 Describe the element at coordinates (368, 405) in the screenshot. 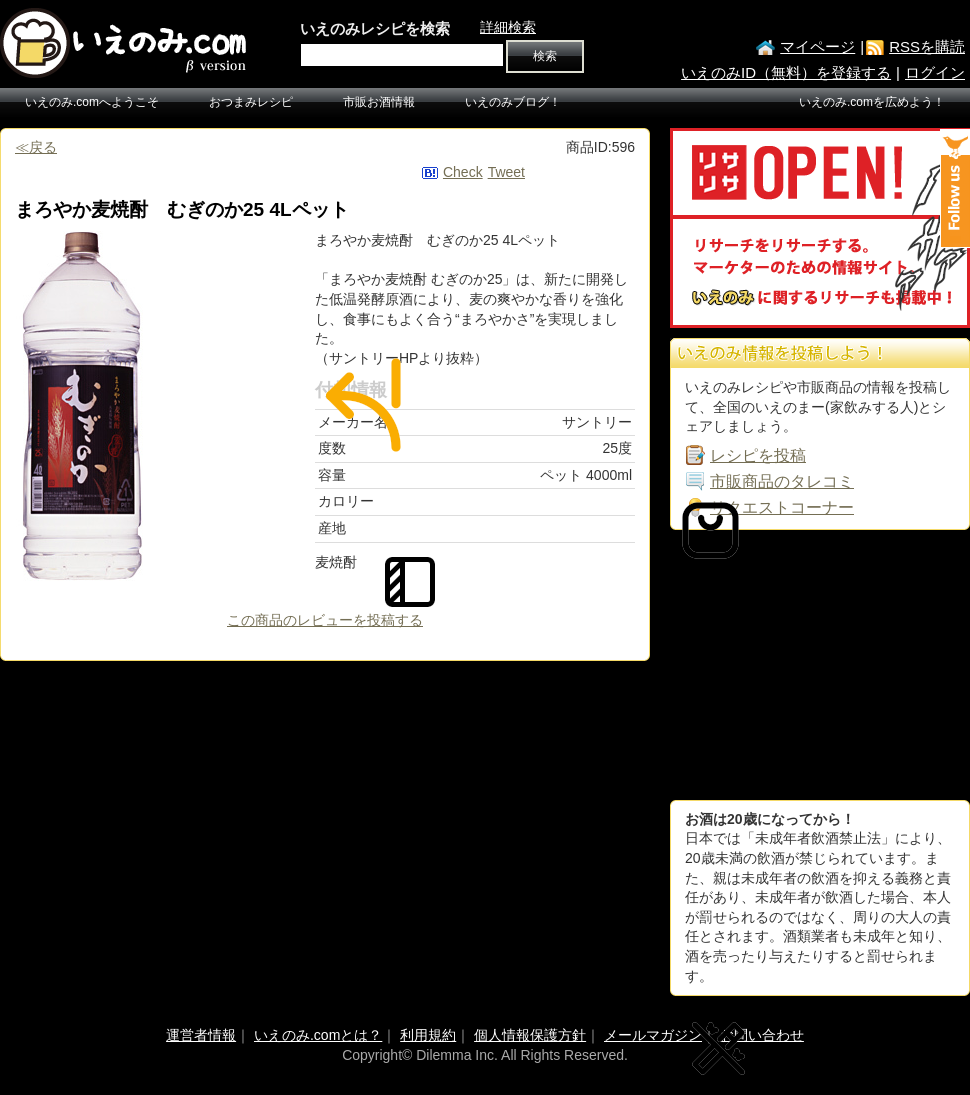

I see `take the next left turn` at that location.